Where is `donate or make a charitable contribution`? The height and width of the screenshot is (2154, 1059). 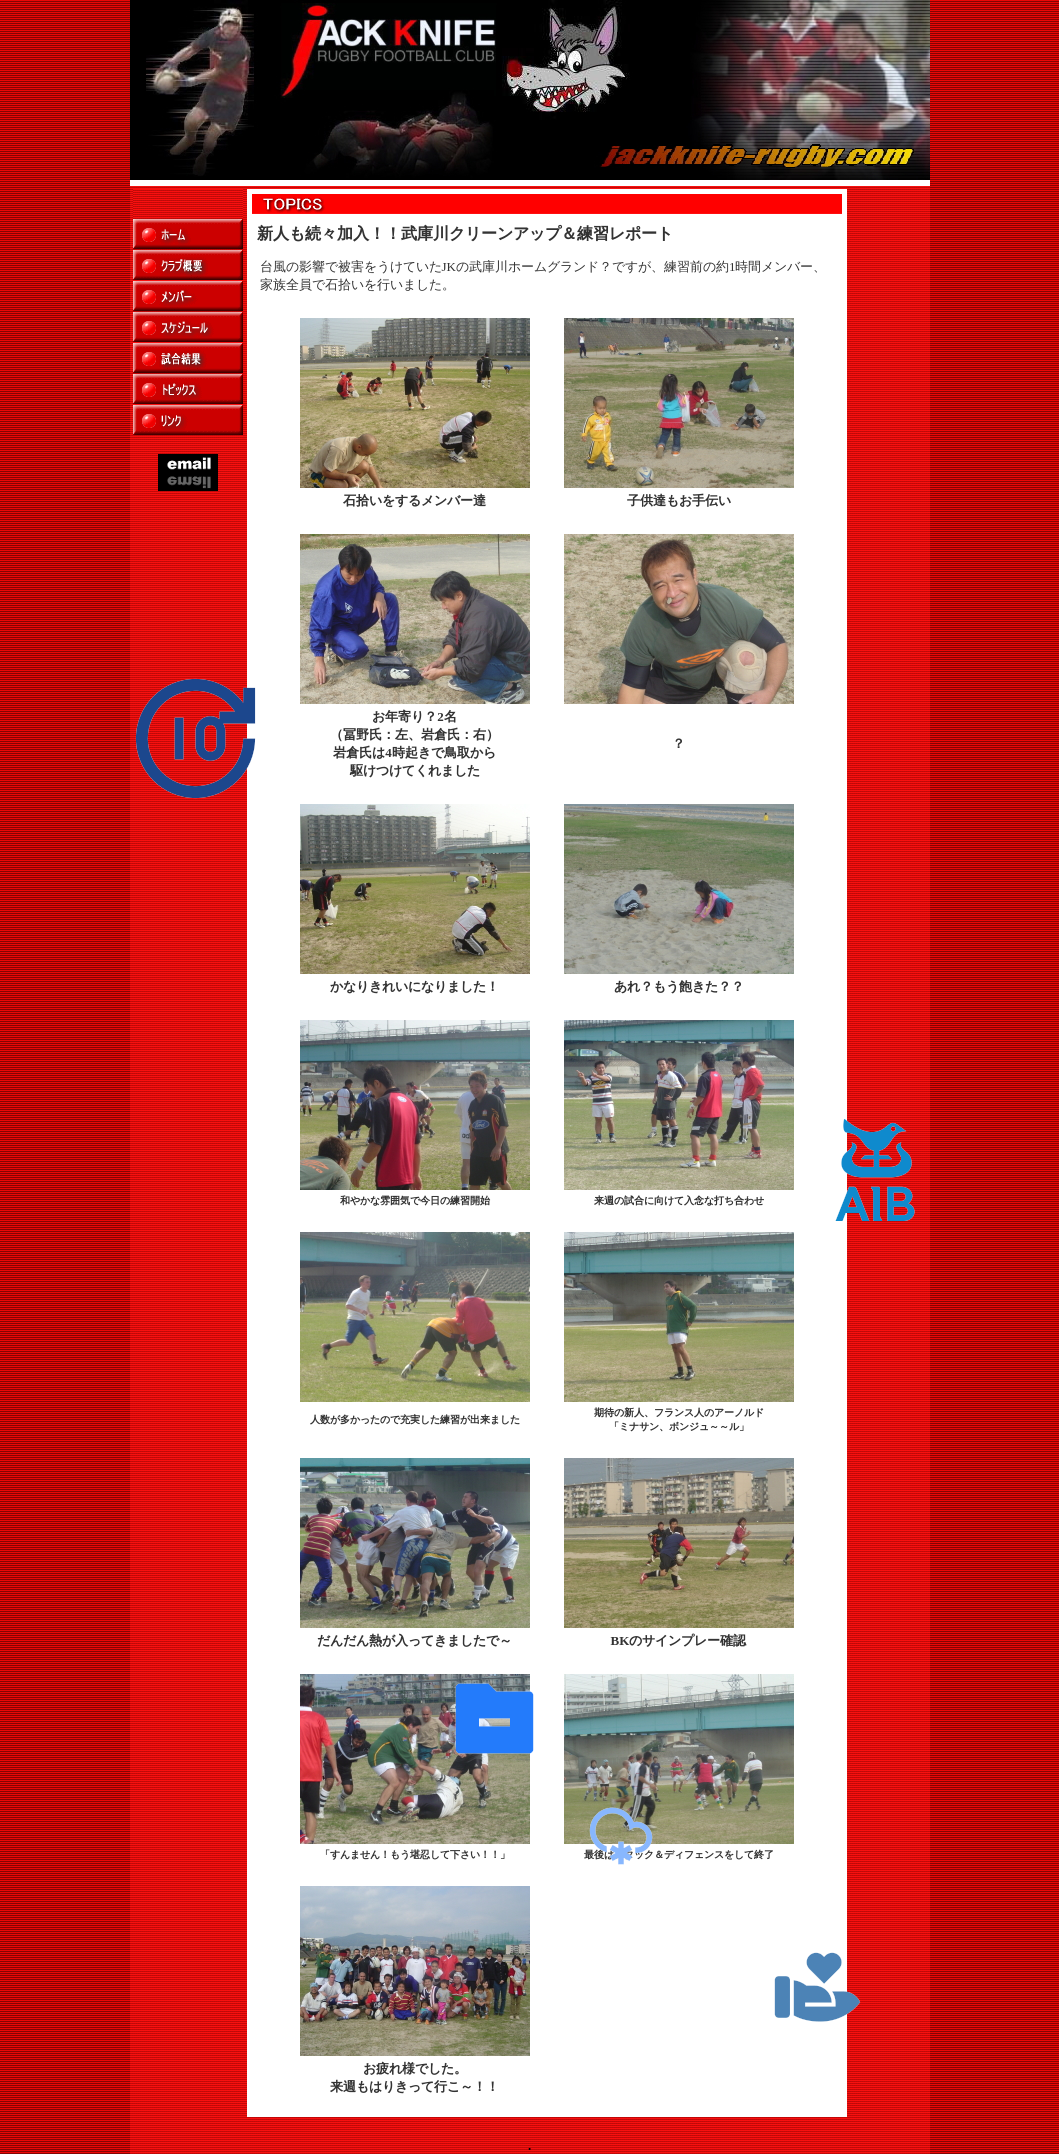
donate or make a charitable contribution is located at coordinates (816, 1987).